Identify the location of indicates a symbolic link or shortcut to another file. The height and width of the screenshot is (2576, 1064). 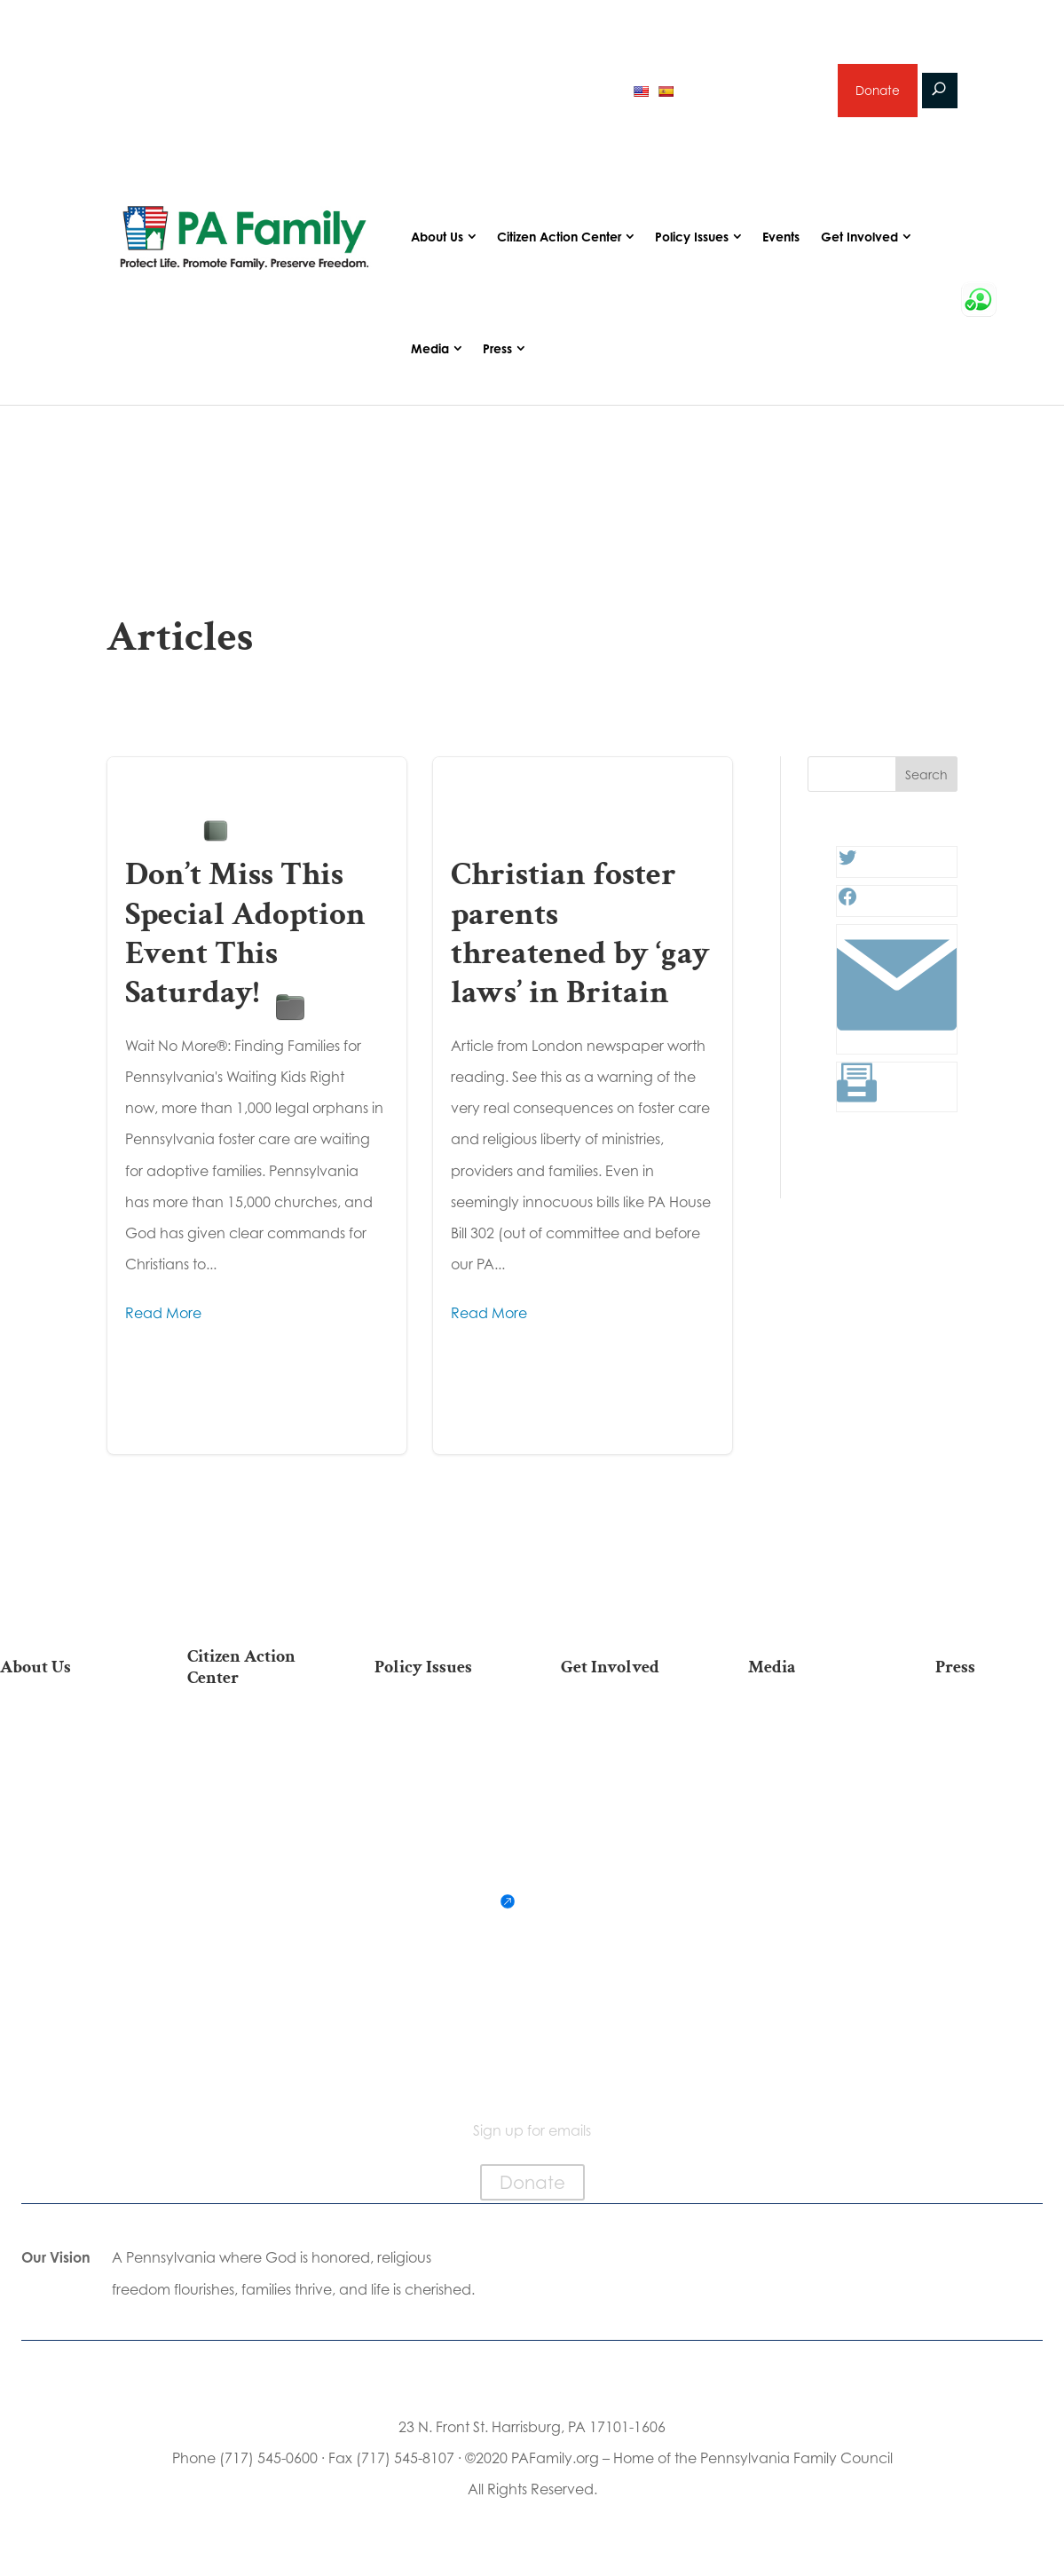
(508, 1901).